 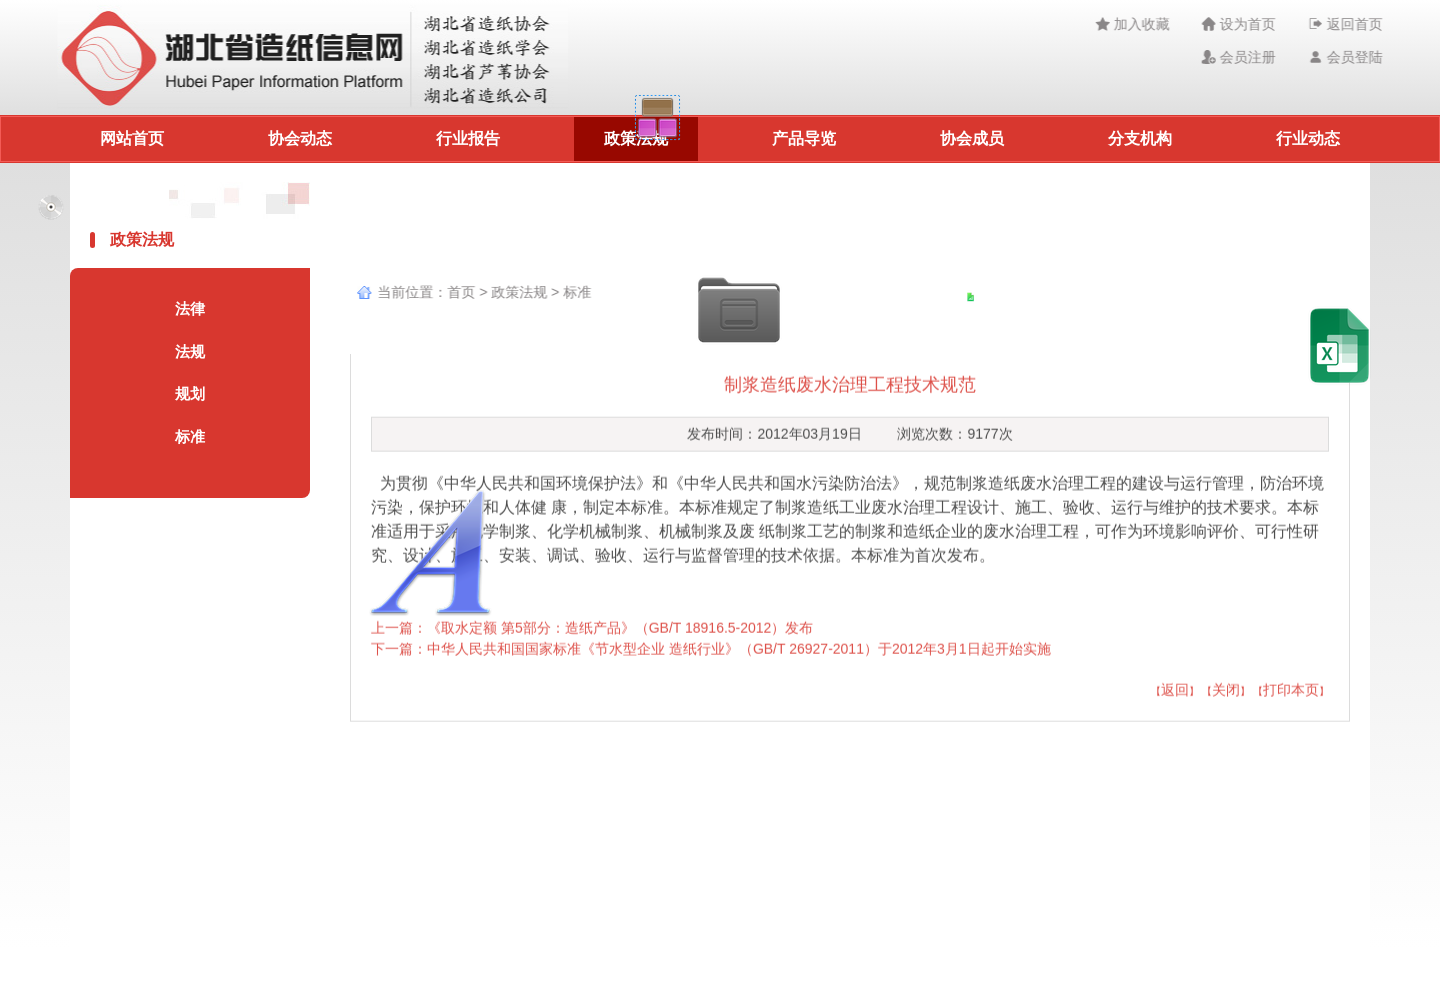 What do you see at coordinates (51, 207) in the screenshot?
I see `indicates a rewritable CD drive or disc` at bounding box center [51, 207].